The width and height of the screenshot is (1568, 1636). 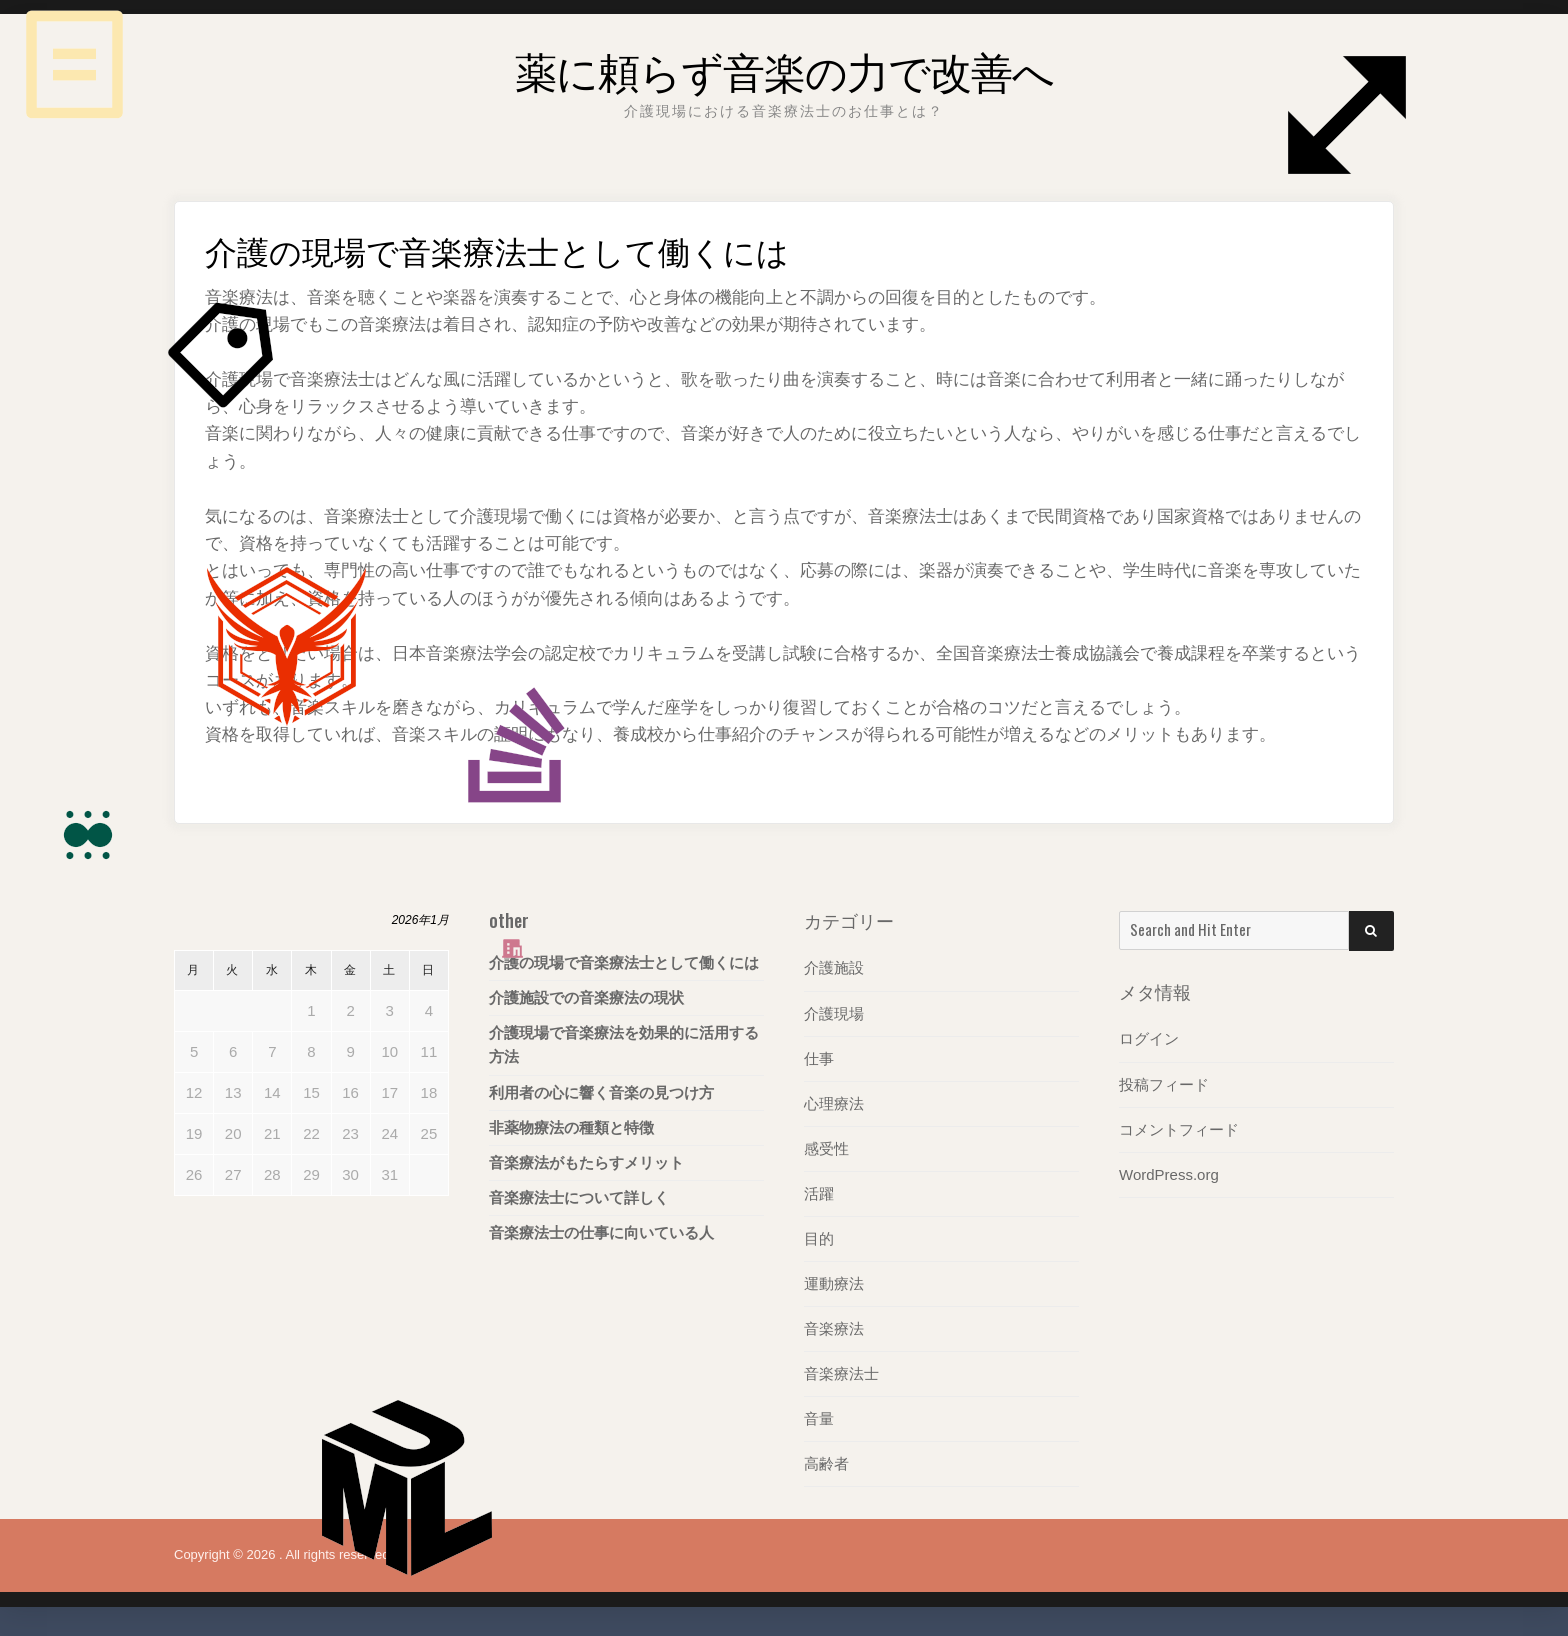 What do you see at coordinates (514, 744) in the screenshot?
I see `visit stack overflow website` at bounding box center [514, 744].